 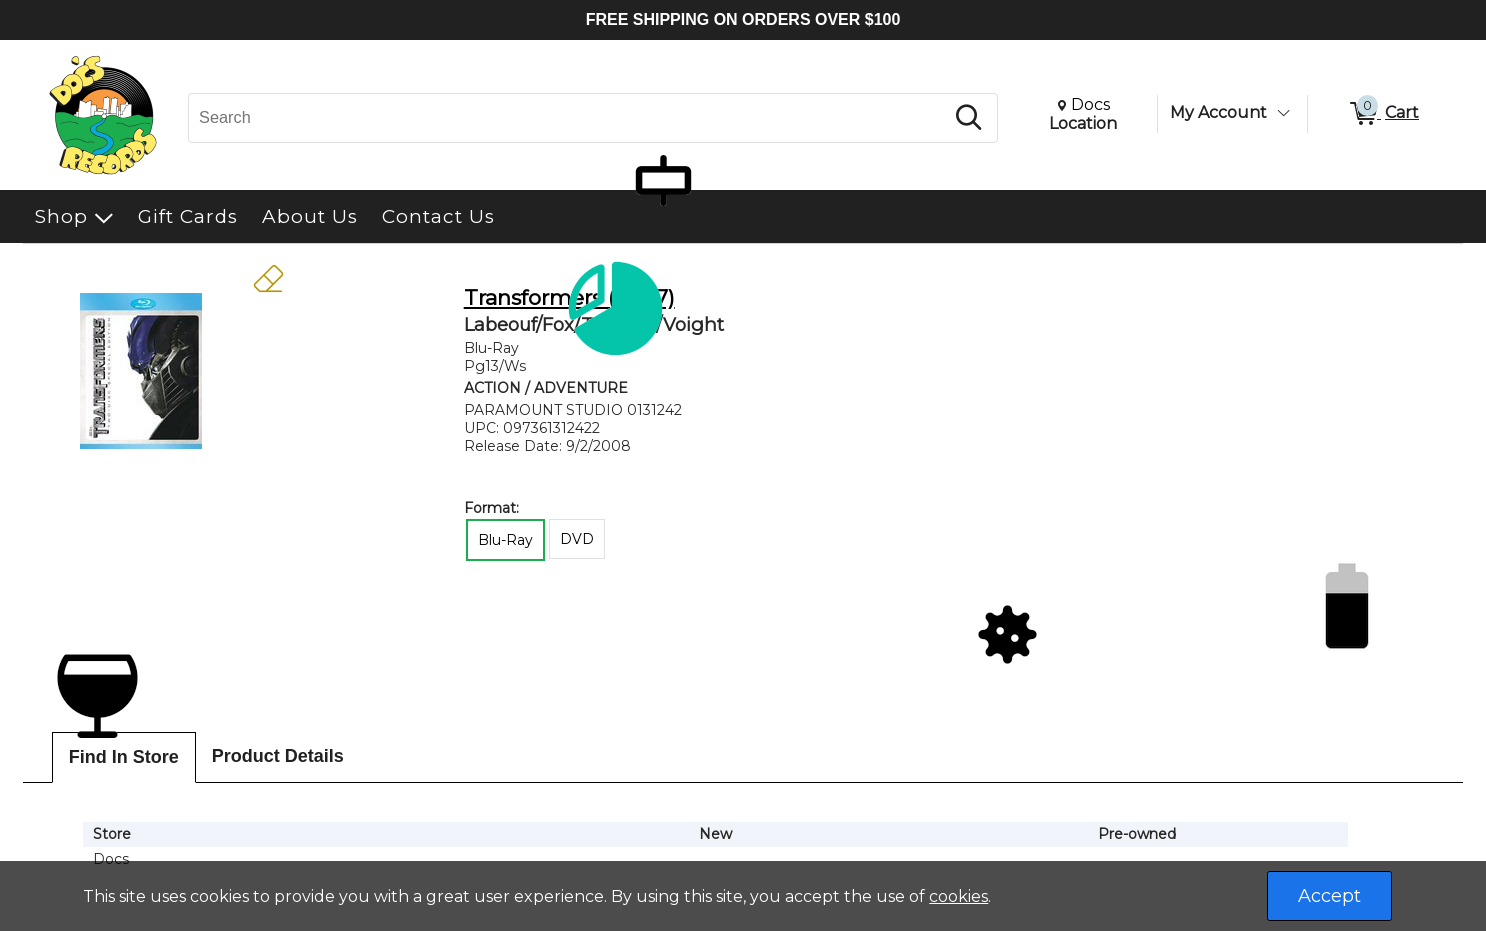 What do you see at coordinates (268, 278) in the screenshot?
I see `erase or clear content` at bounding box center [268, 278].